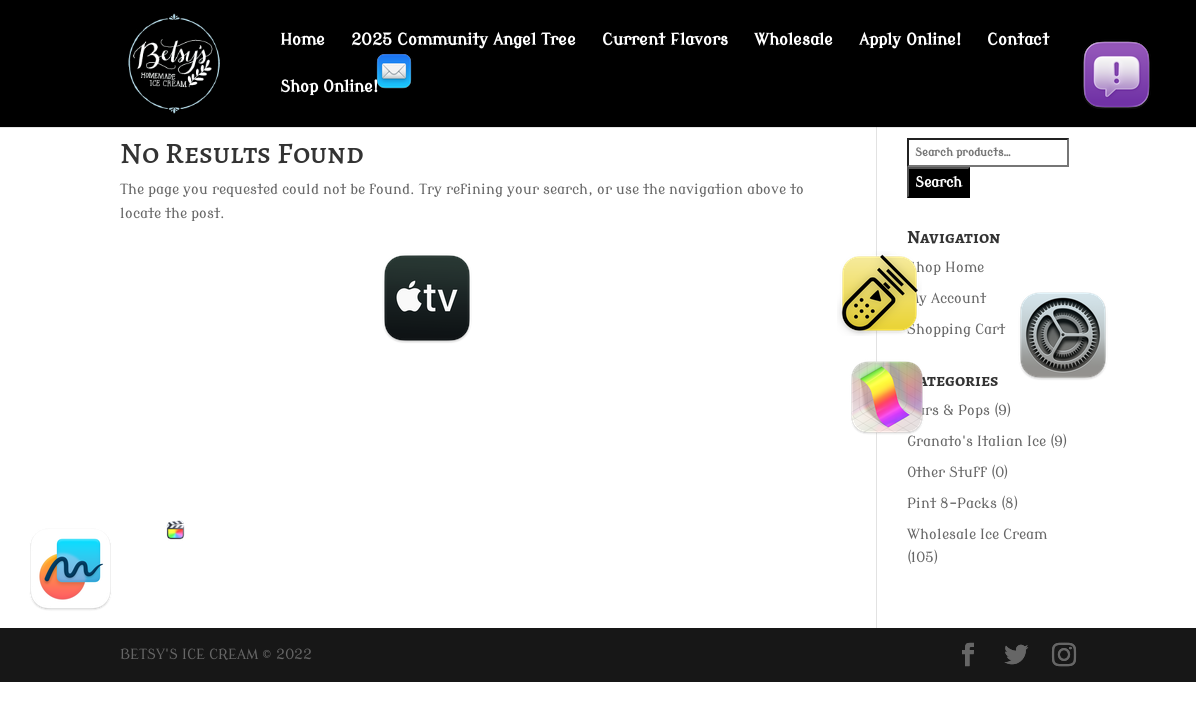 This screenshot has width=1196, height=720. Describe the element at coordinates (427, 298) in the screenshot. I see `open the Apple TV app` at that location.